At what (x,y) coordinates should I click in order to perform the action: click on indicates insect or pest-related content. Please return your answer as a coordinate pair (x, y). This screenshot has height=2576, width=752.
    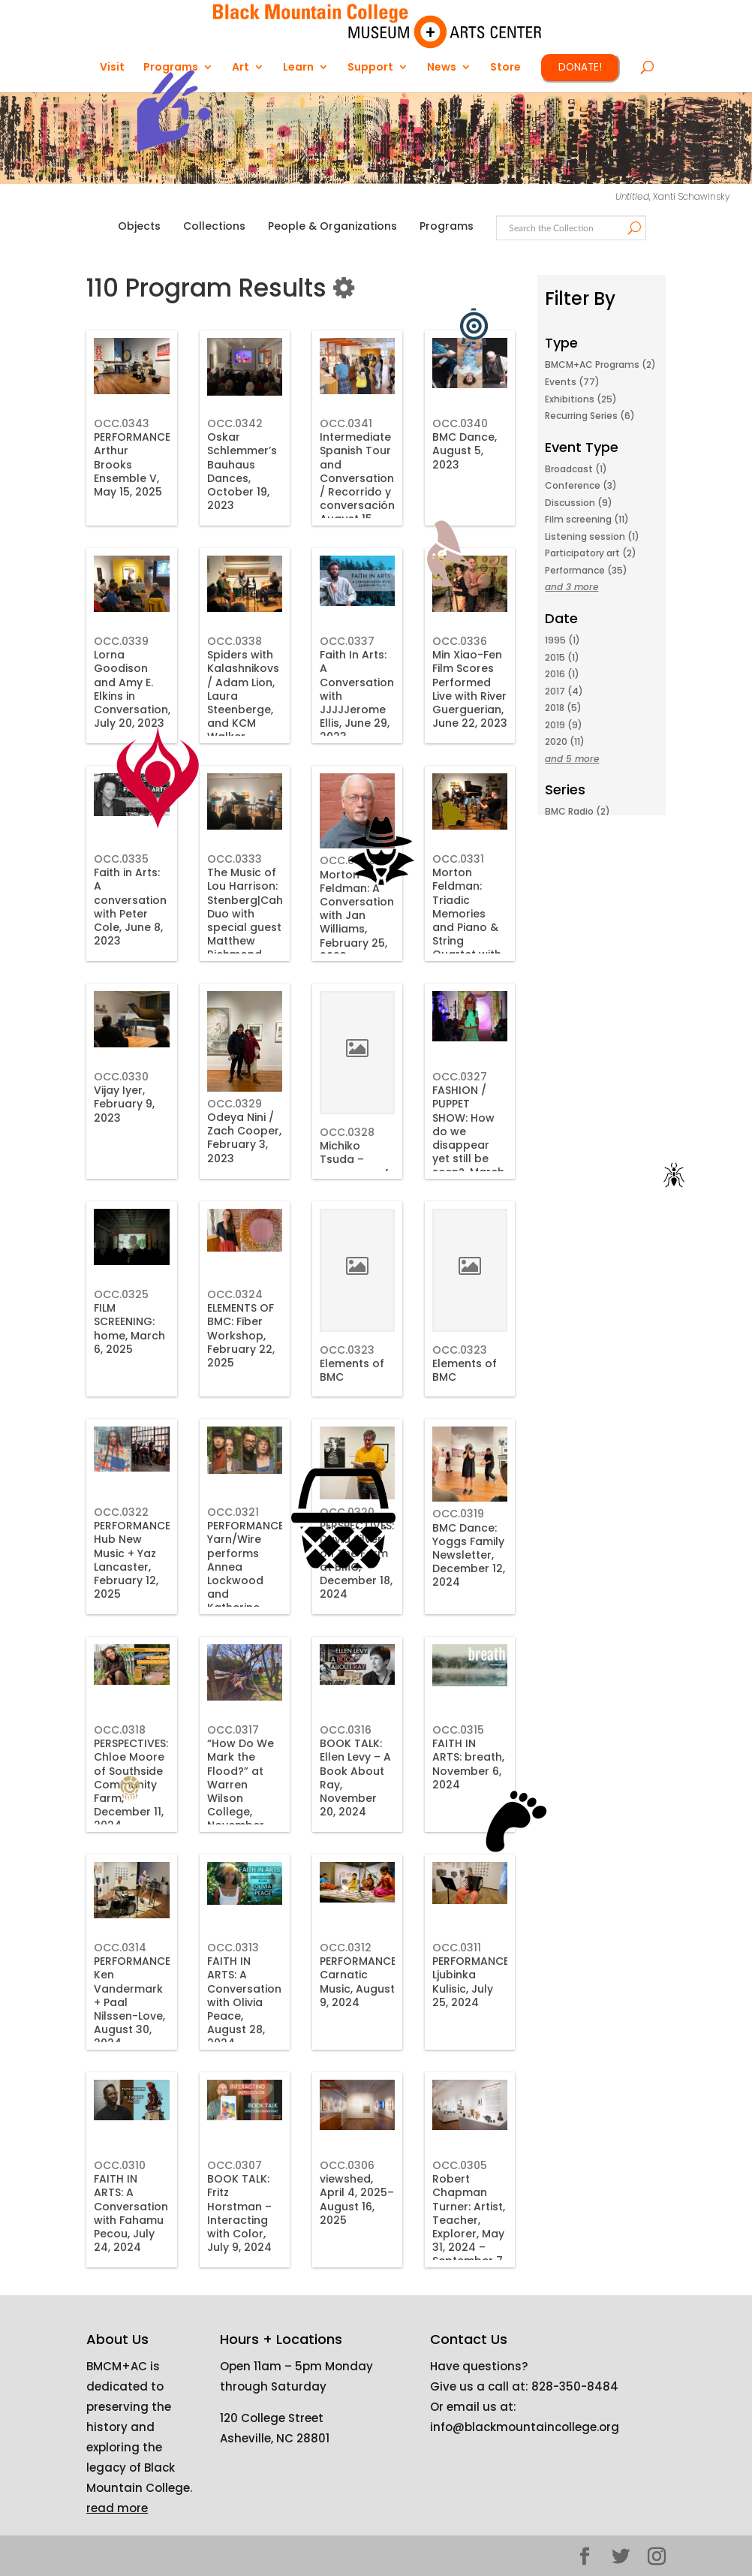
    Looking at the image, I should click on (674, 1175).